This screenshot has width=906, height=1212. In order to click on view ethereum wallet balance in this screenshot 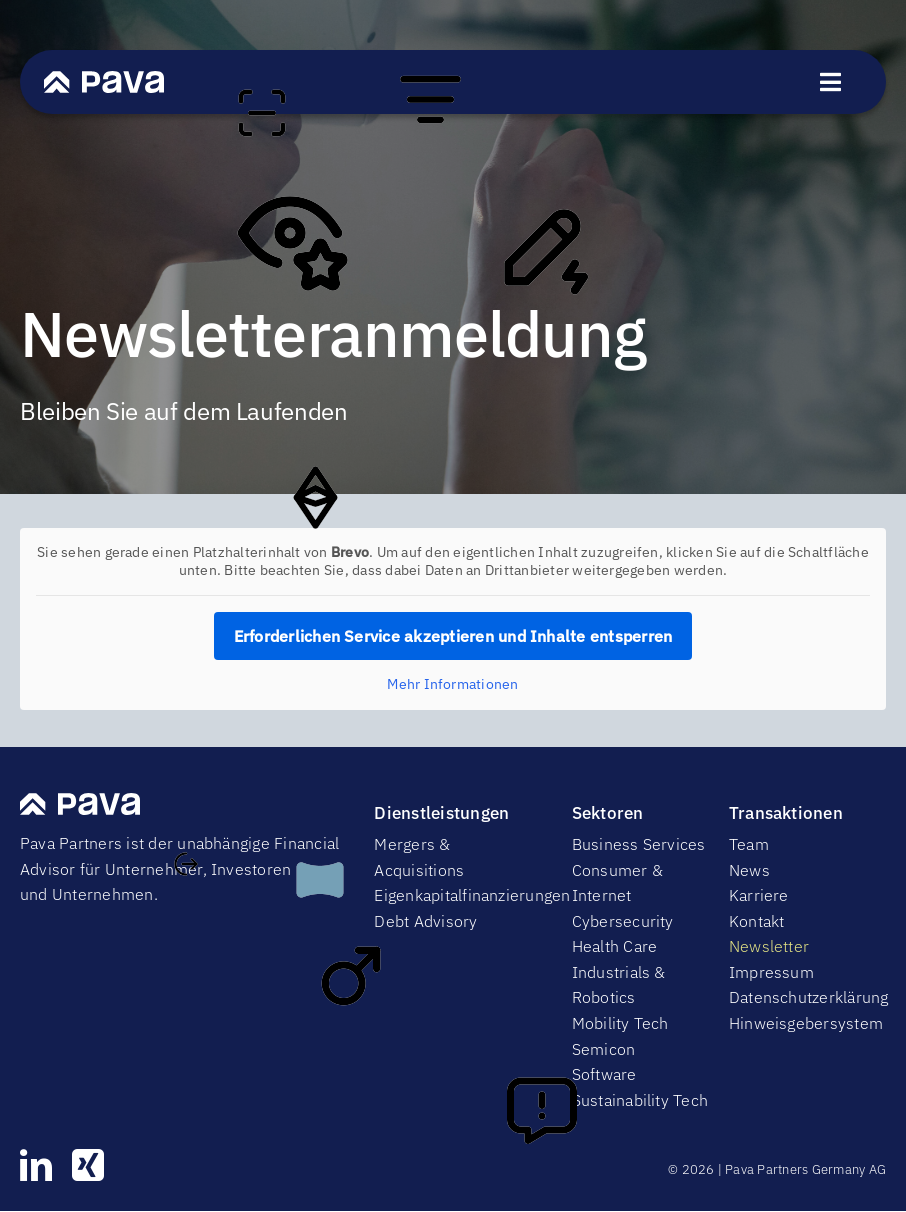, I will do `click(315, 497)`.